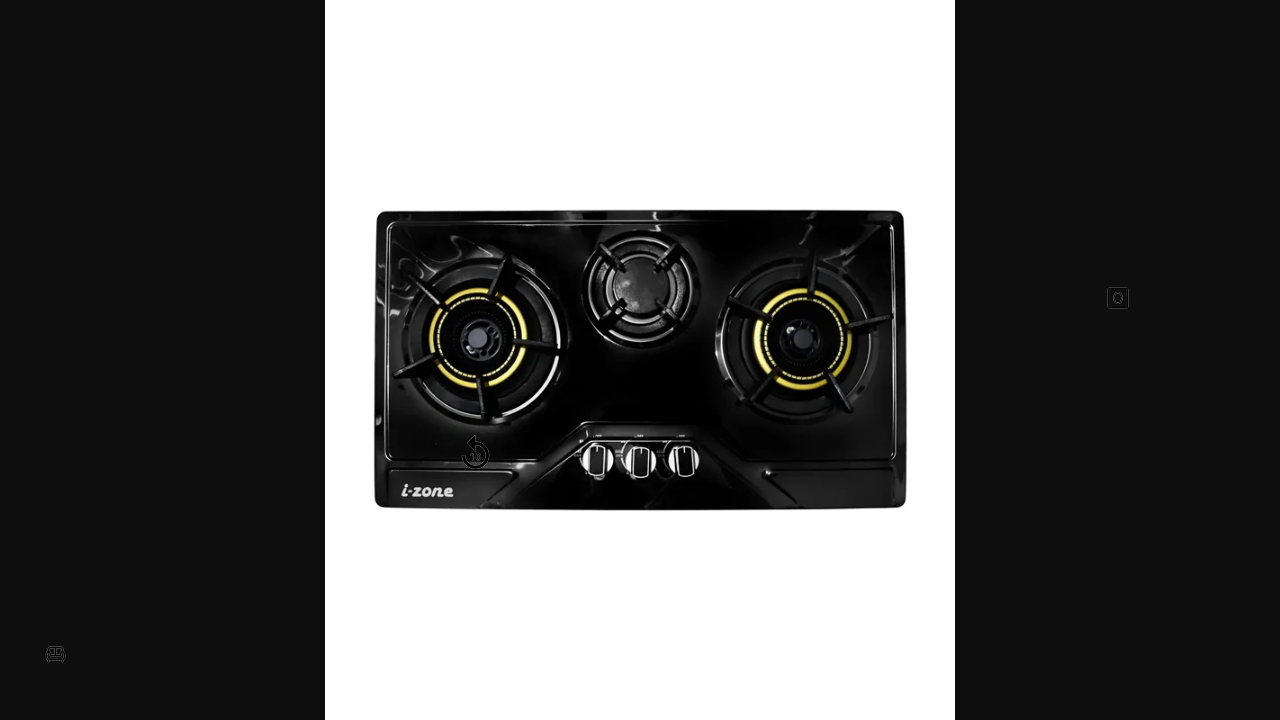  I want to click on replay the last 10 seconds, so click(475, 453).